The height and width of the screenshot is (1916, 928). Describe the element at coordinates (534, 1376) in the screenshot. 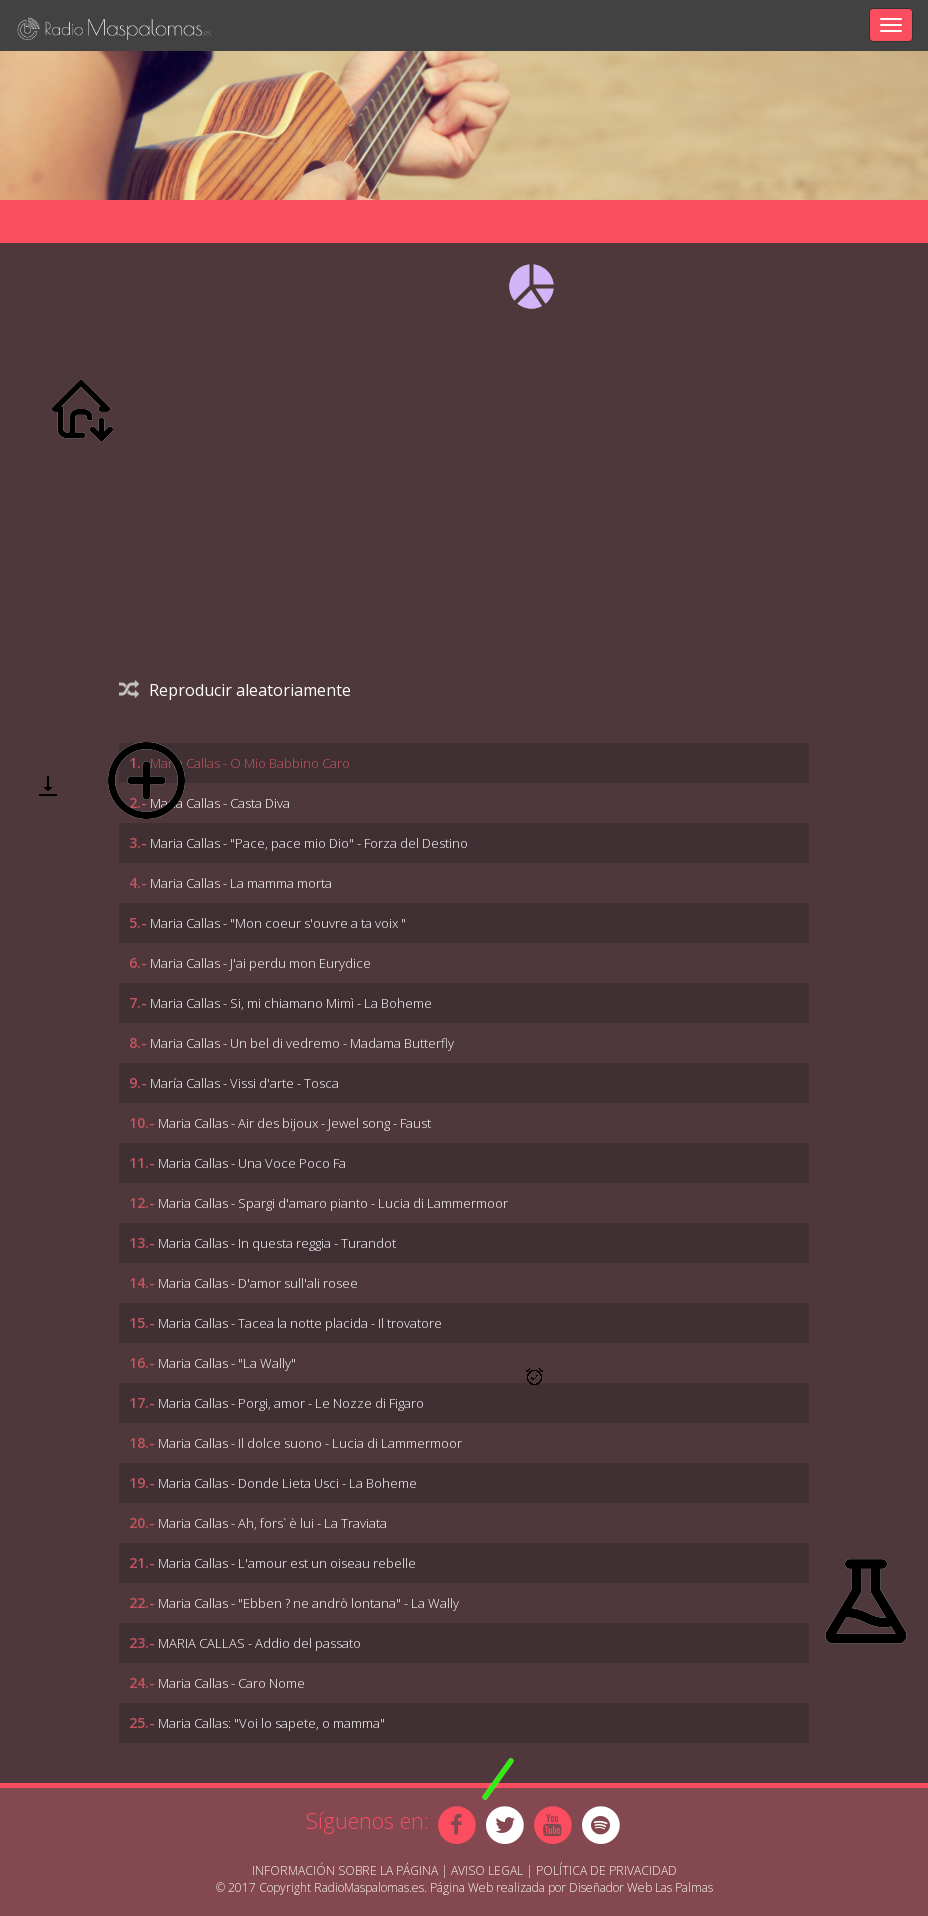

I see `alarm is set and active` at that location.